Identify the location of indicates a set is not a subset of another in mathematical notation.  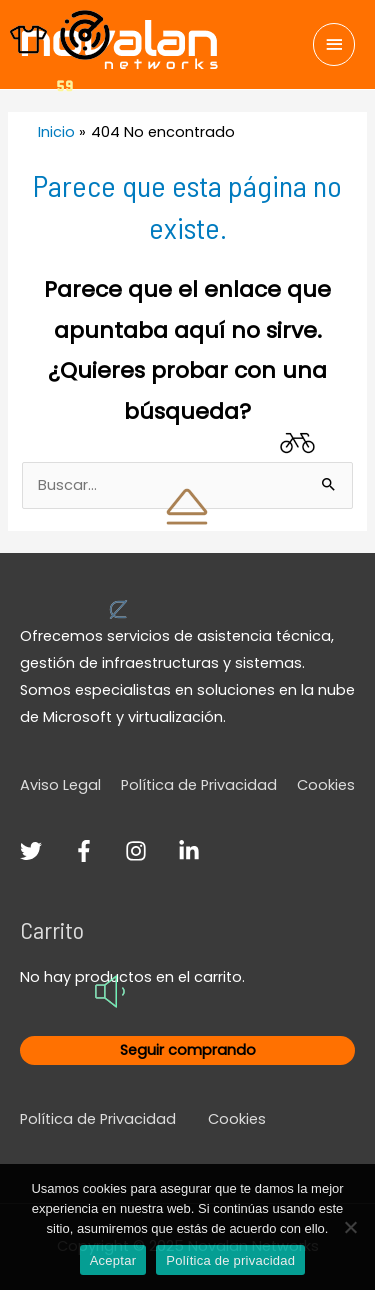
(118, 609).